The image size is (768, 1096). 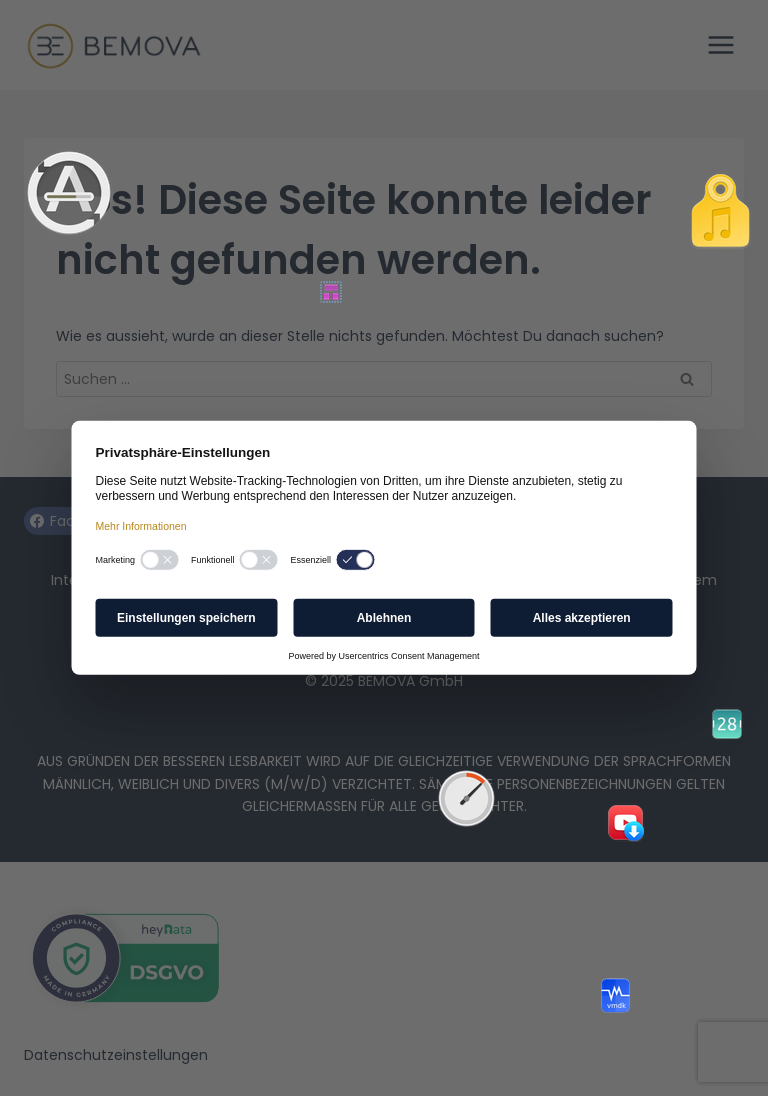 I want to click on open sysprof system profiler application, so click(x=466, y=798).